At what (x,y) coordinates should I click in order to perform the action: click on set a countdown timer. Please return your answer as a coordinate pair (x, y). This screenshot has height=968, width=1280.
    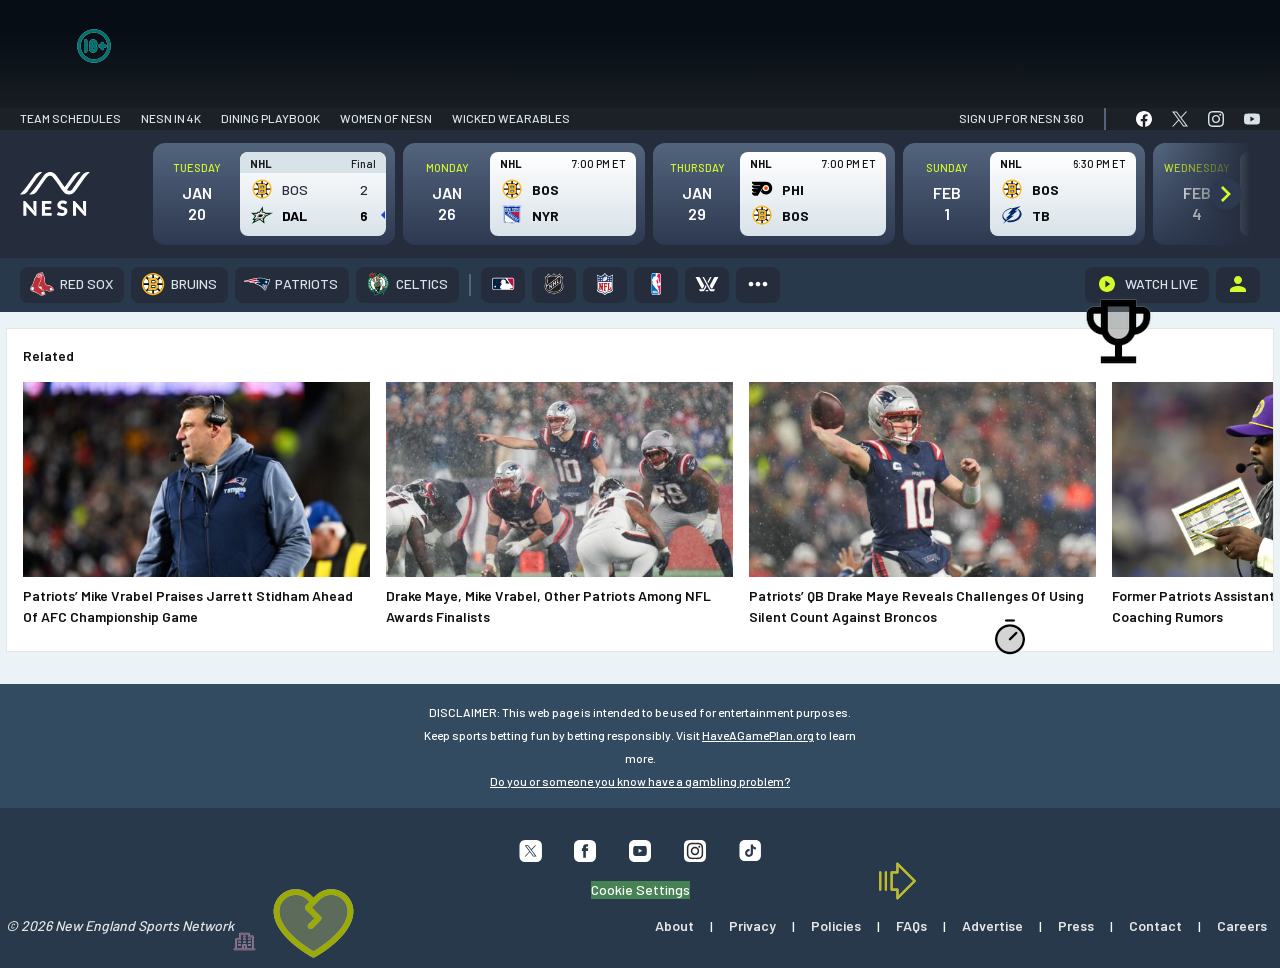
    Looking at the image, I should click on (1010, 638).